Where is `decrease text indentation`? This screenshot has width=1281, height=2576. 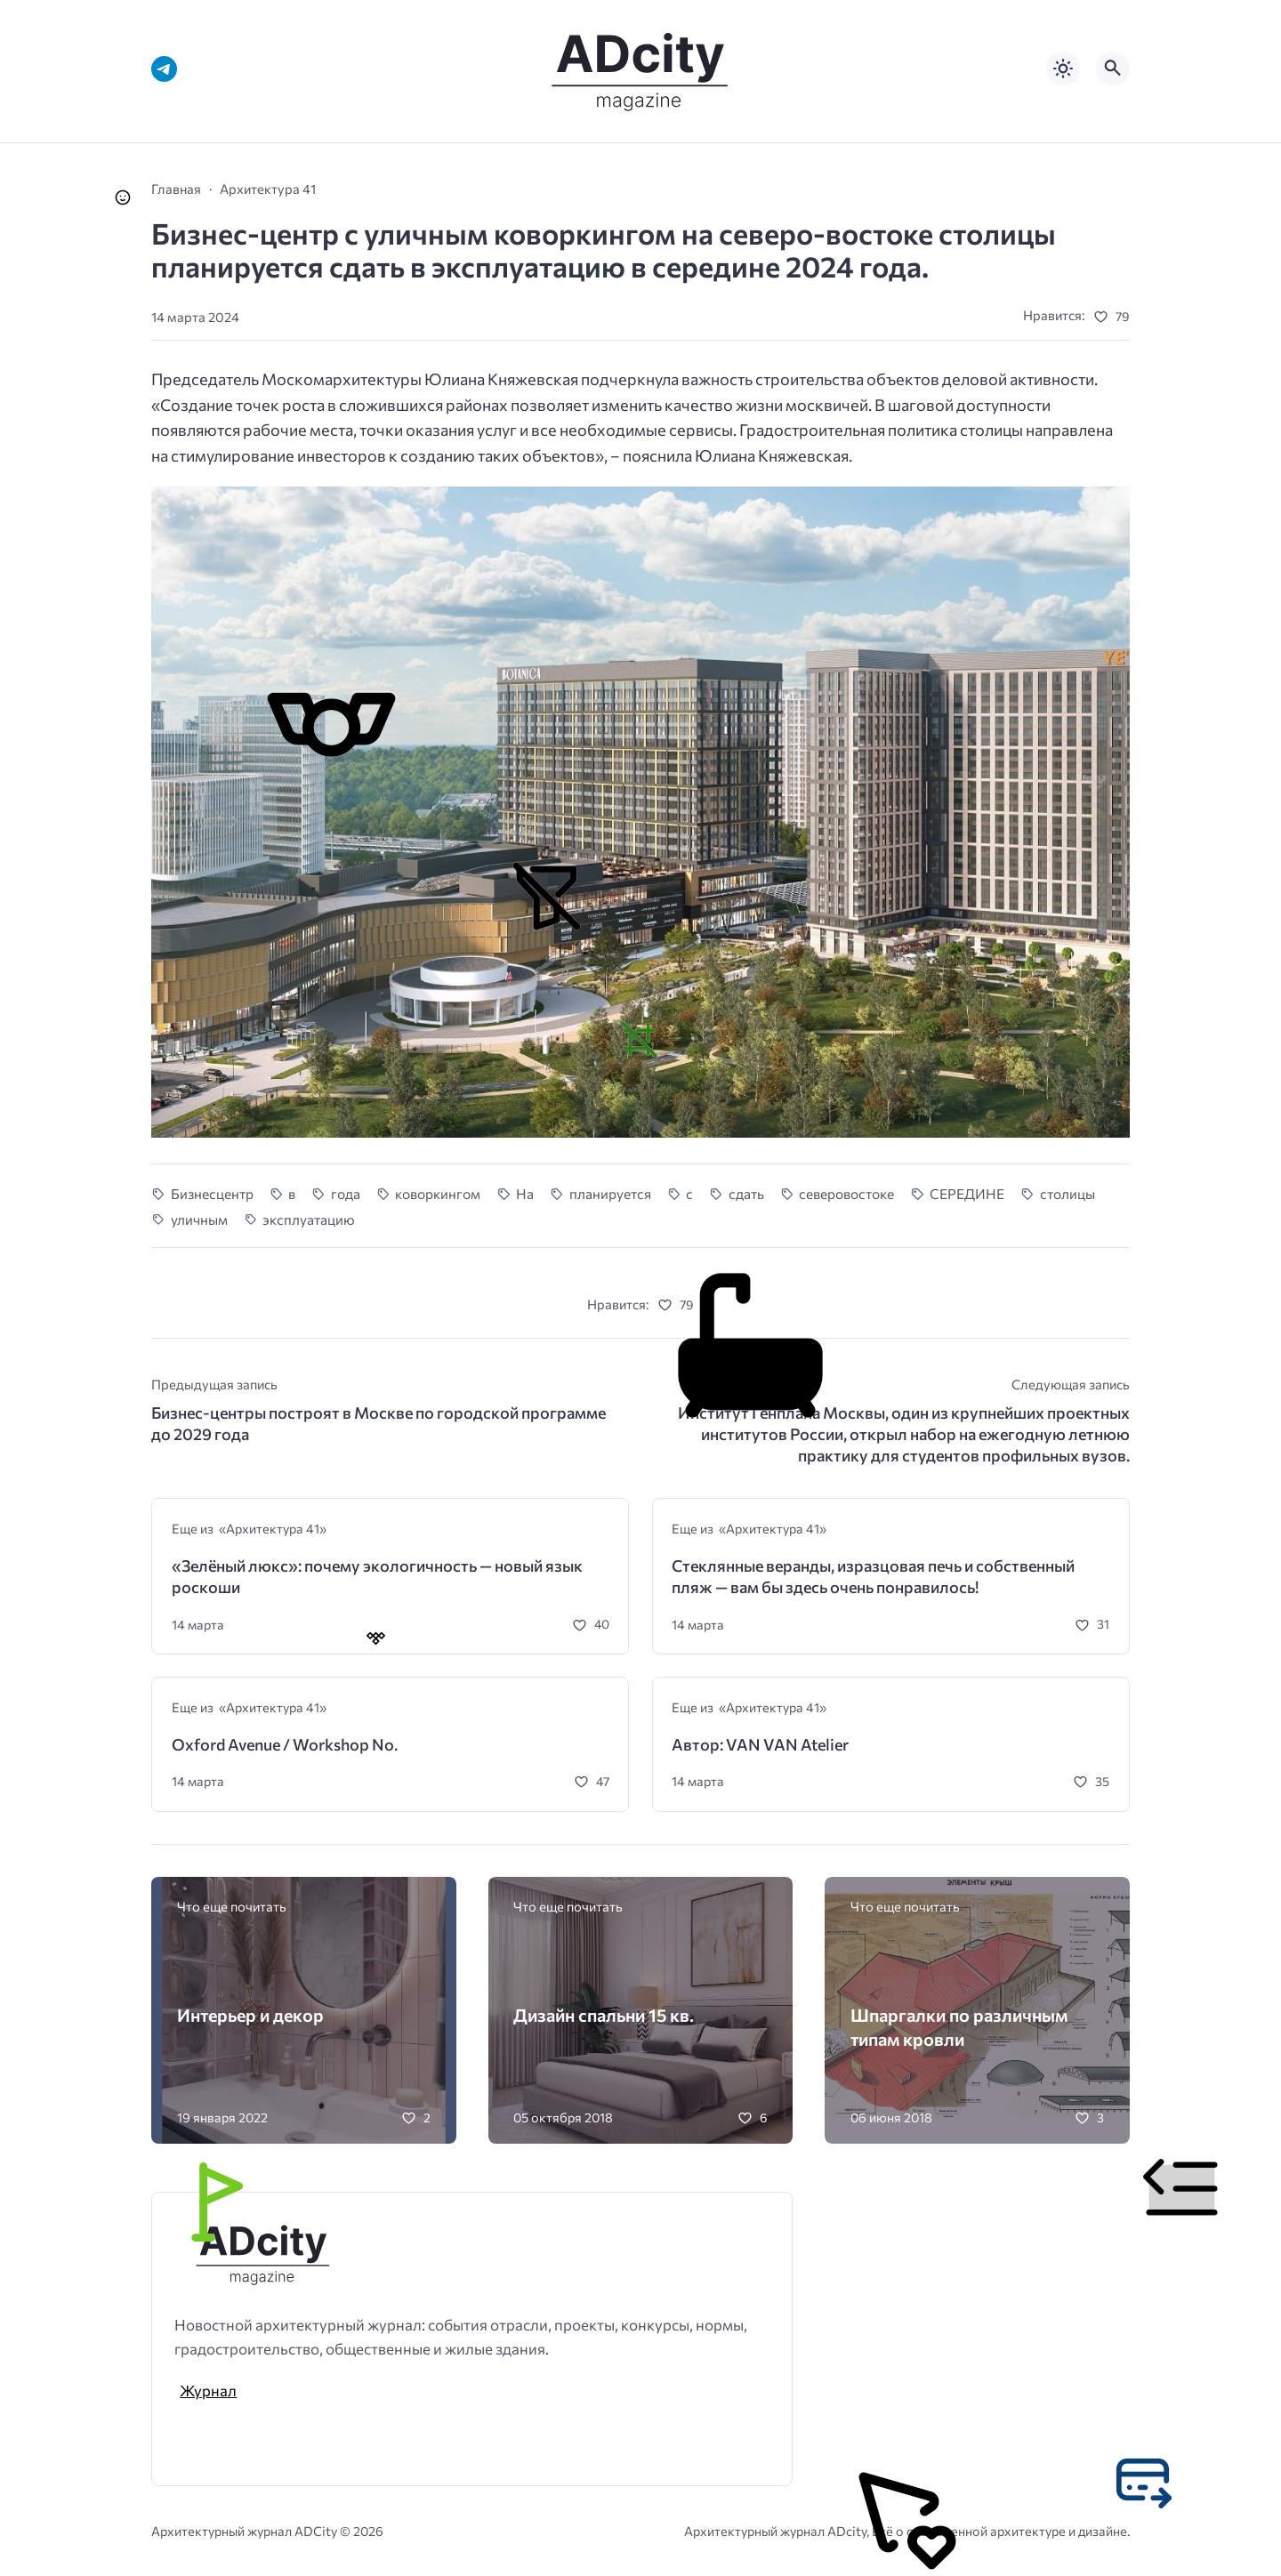 decrease text indentation is located at coordinates (1181, 2188).